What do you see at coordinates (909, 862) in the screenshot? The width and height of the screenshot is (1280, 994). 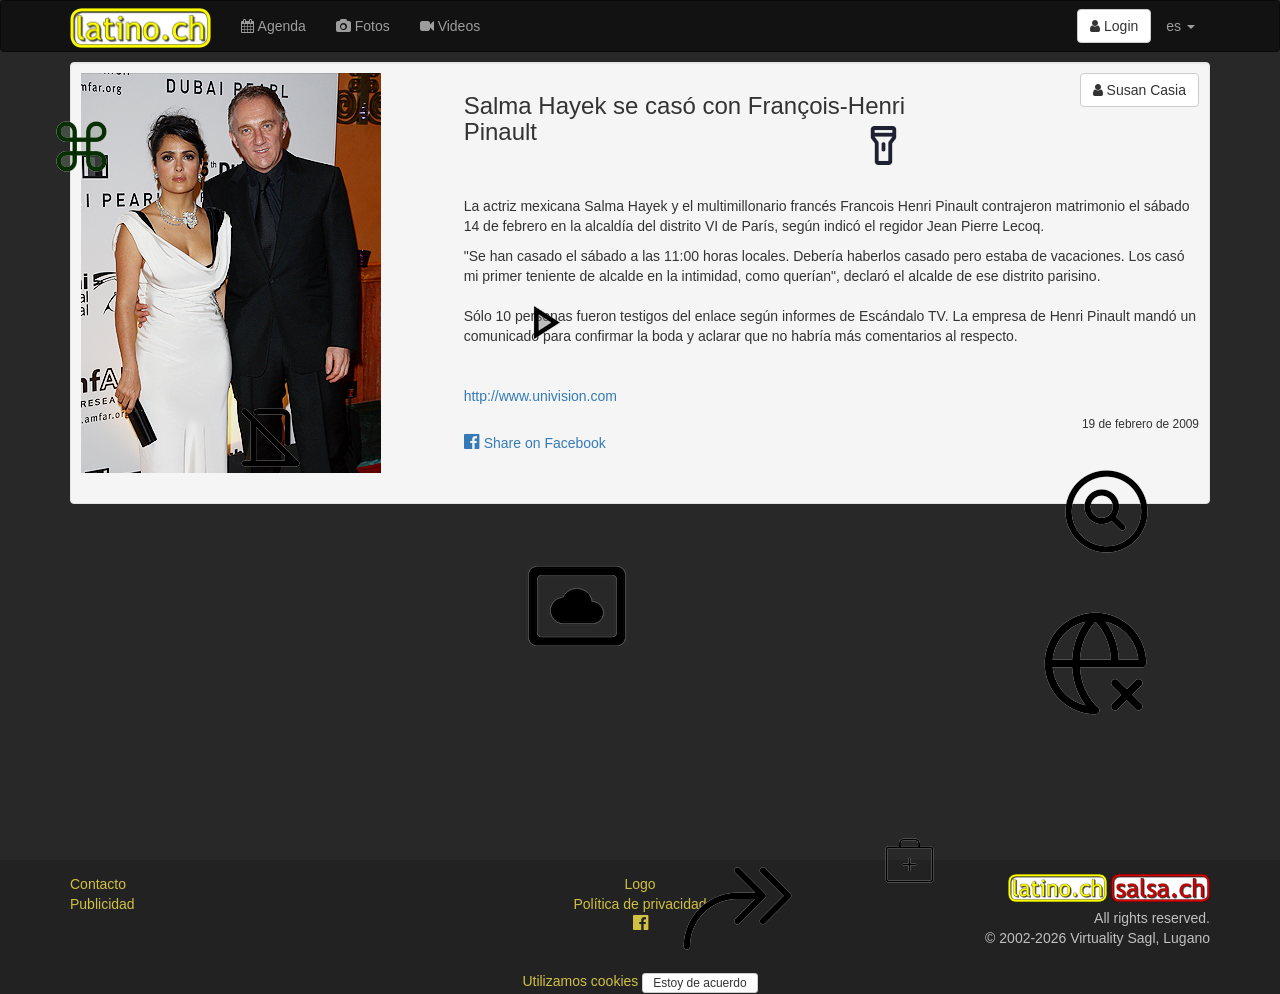 I see `access first aid or medical resources` at bounding box center [909, 862].